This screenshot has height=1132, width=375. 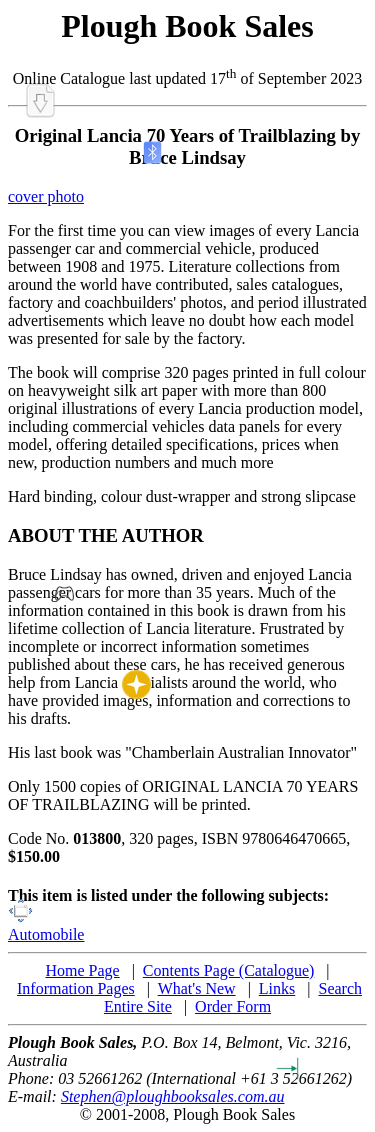 What do you see at coordinates (21, 911) in the screenshot?
I see `expand window to fullscreen mode` at bounding box center [21, 911].